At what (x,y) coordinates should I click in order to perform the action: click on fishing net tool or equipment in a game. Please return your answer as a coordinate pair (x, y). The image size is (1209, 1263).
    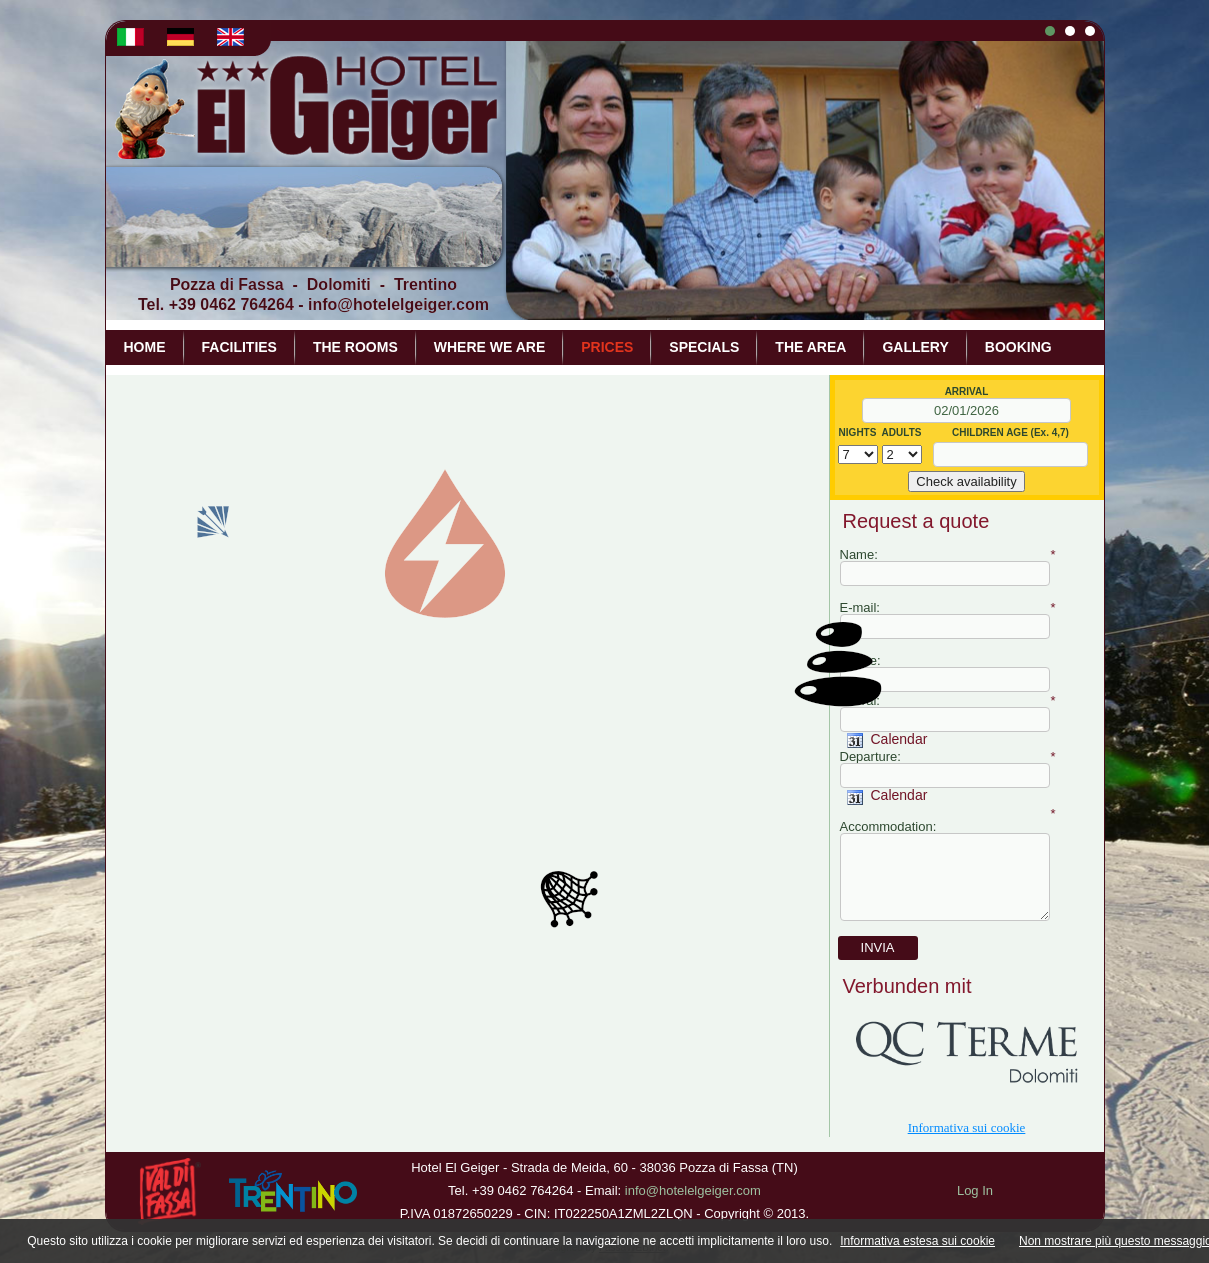
    Looking at the image, I should click on (569, 899).